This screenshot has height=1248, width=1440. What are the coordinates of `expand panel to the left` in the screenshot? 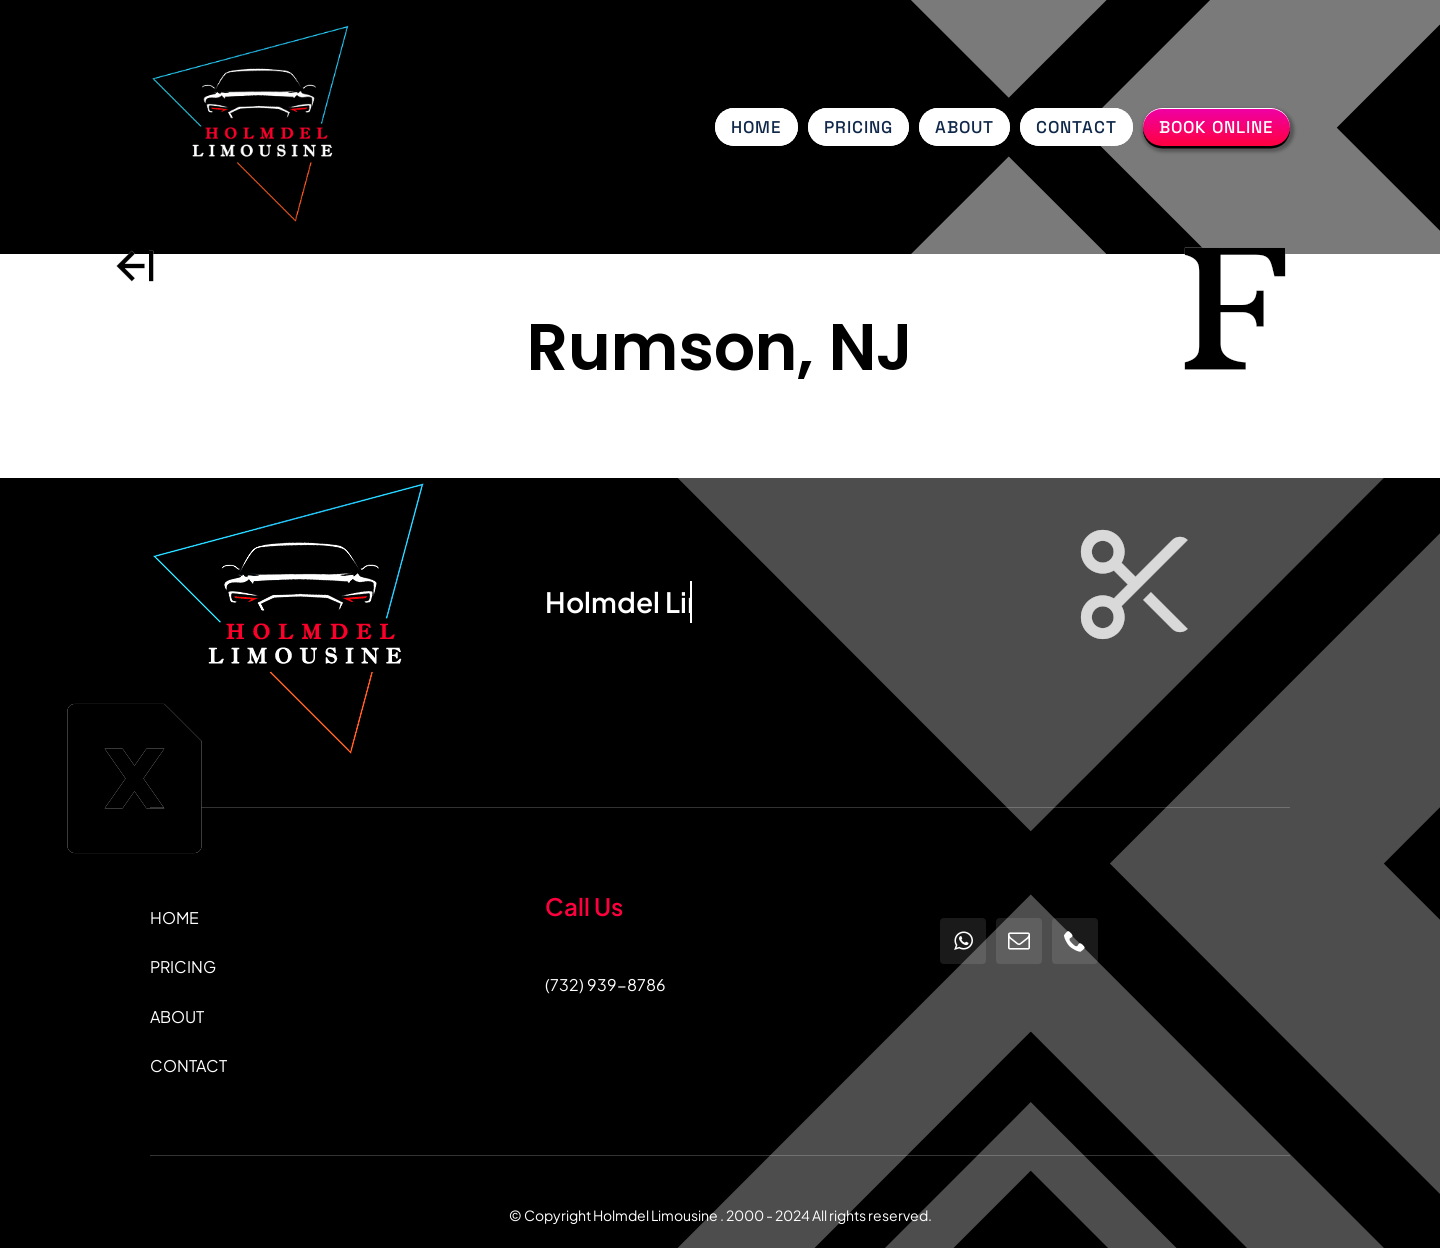 It's located at (136, 266).